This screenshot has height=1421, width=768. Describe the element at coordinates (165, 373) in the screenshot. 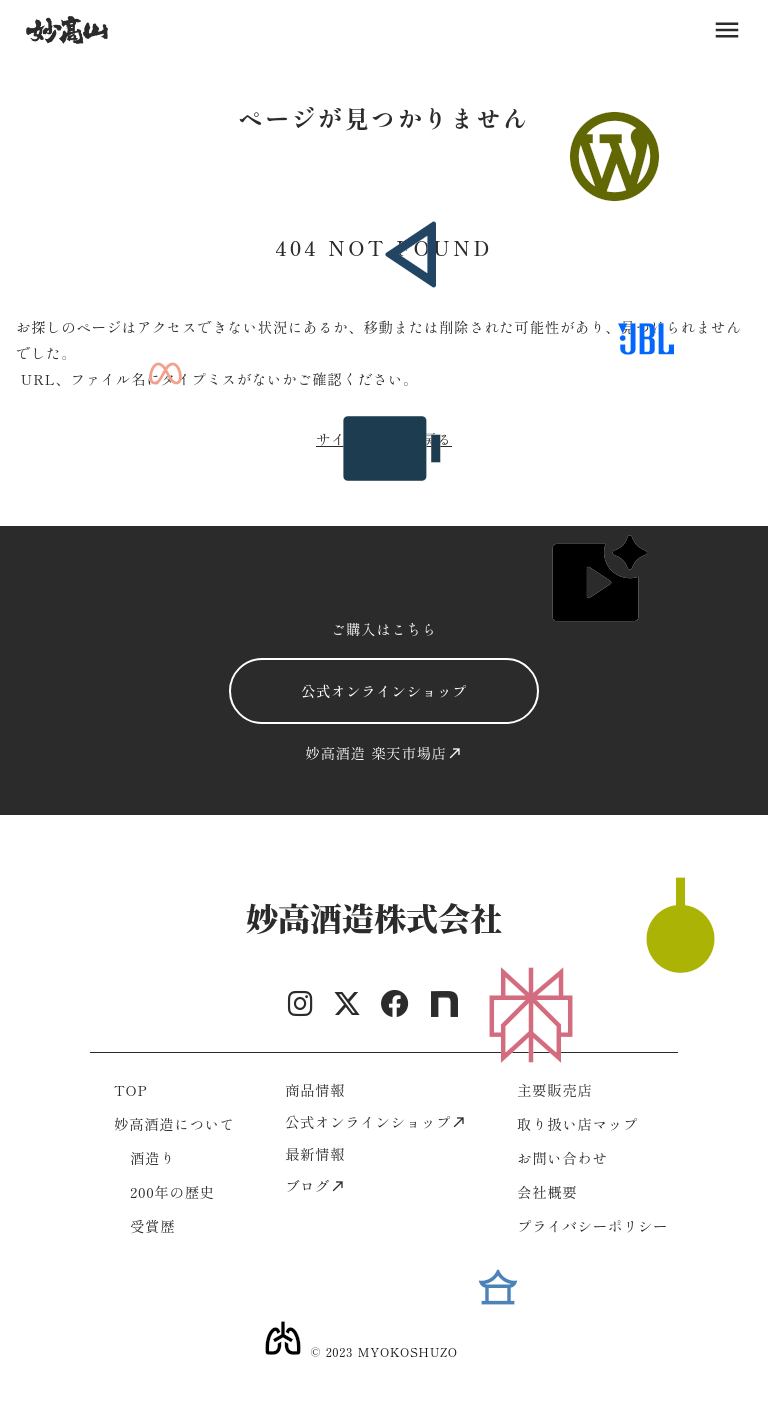

I see `Meta company logo` at that location.